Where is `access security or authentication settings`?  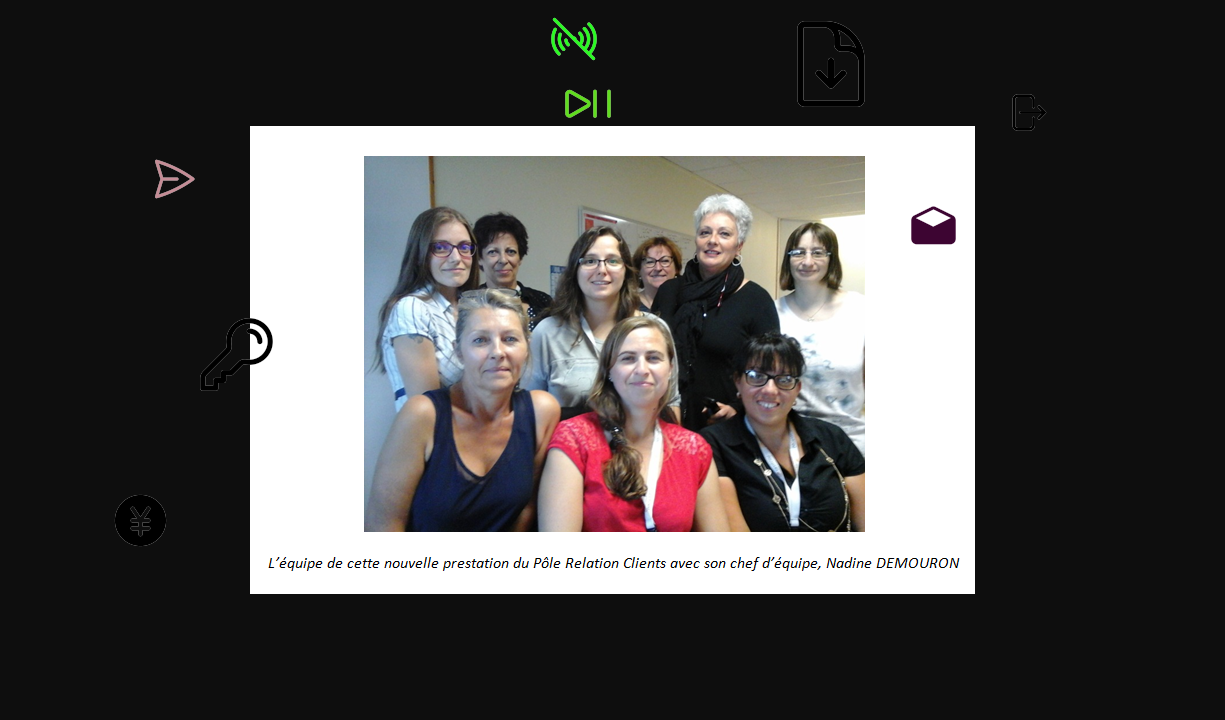 access security or authentication settings is located at coordinates (236, 354).